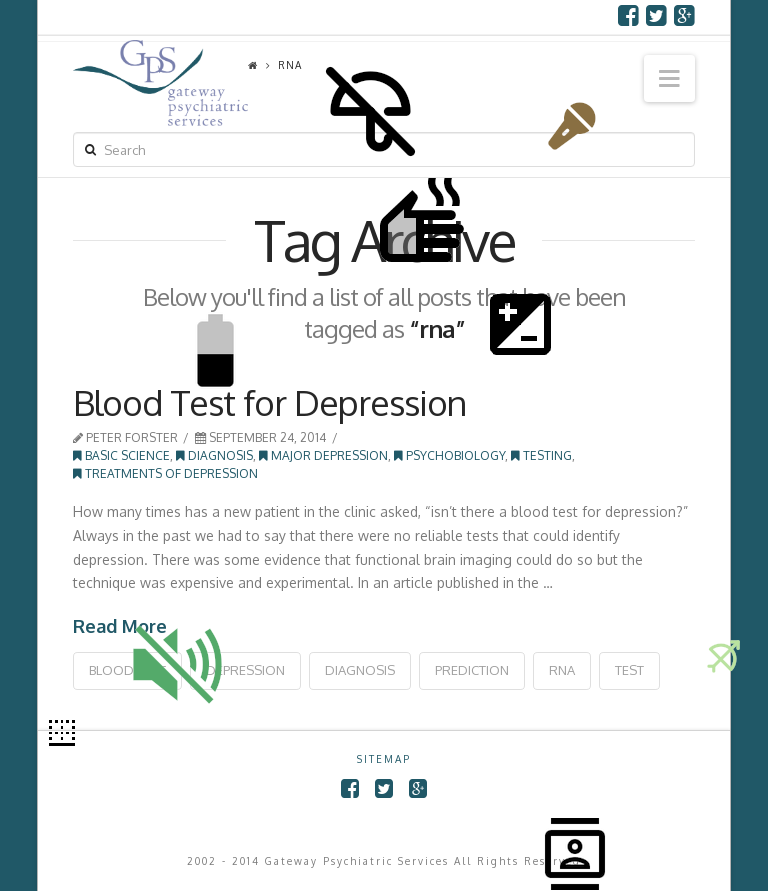 The image size is (768, 891). I want to click on archery or bow-related feature, so click(723, 656).